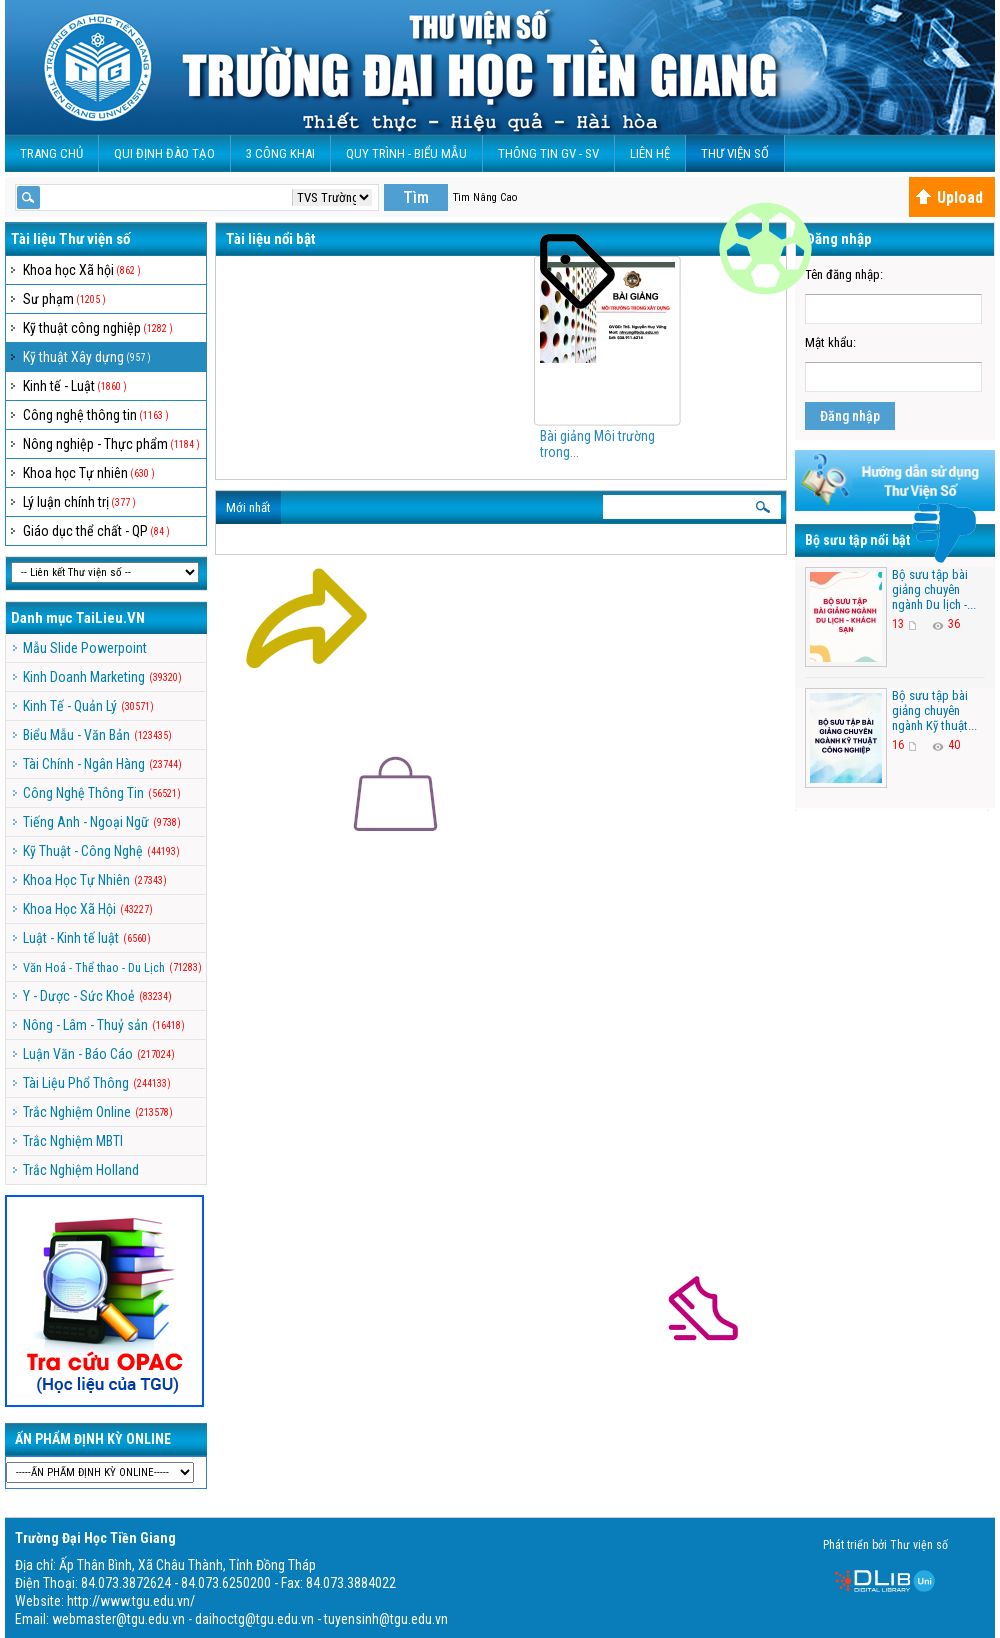 Image resolution: width=1000 pixels, height=1638 pixels. I want to click on add or manage tags, so click(575, 269).